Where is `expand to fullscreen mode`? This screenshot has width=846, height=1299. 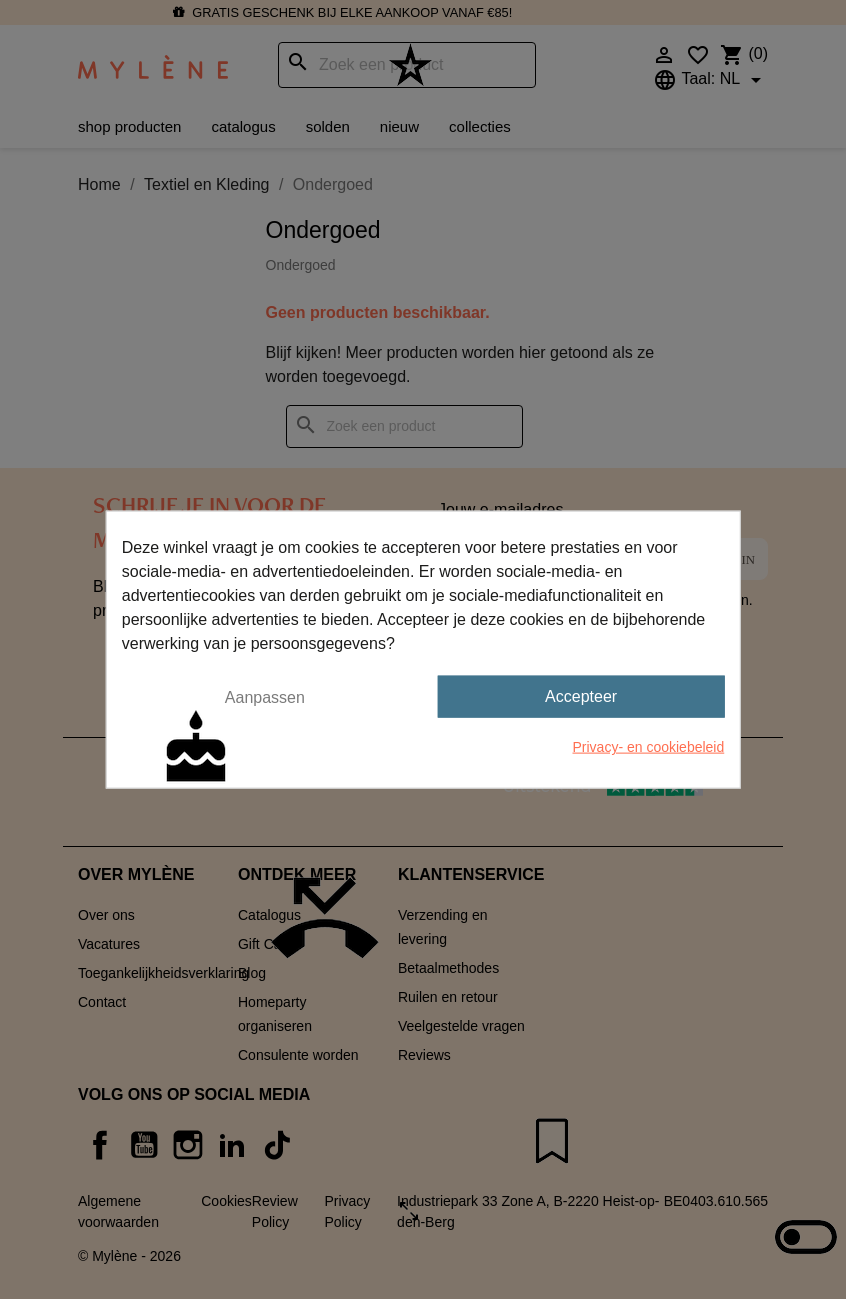
expand to fullscreen mode is located at coordinates (409, 1211).